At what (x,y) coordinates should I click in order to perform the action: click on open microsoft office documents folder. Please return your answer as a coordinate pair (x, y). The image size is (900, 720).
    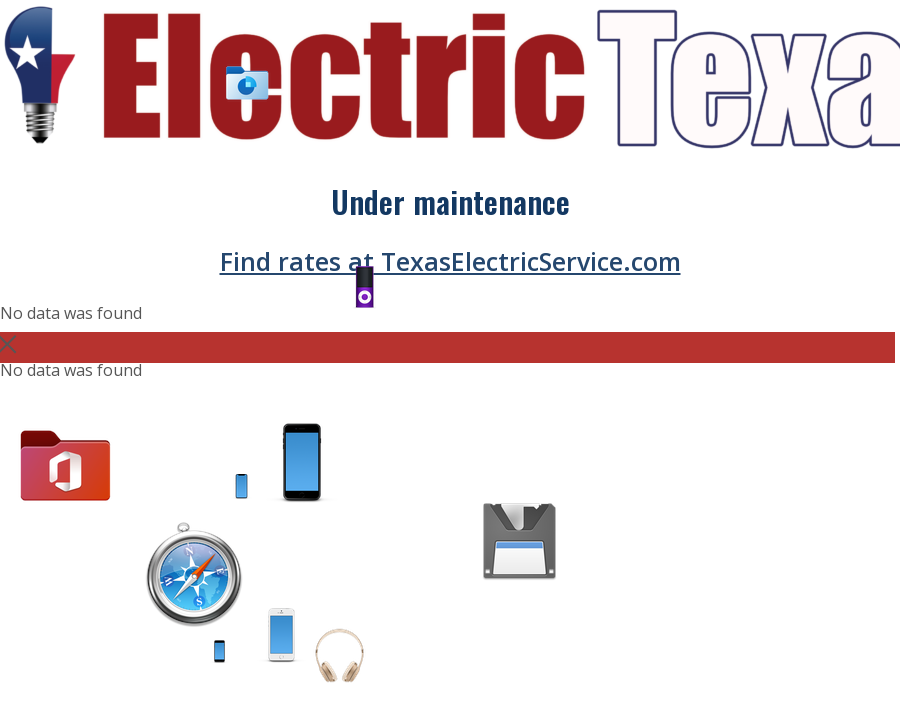
    Looking at the image, I should click on (65, 468).